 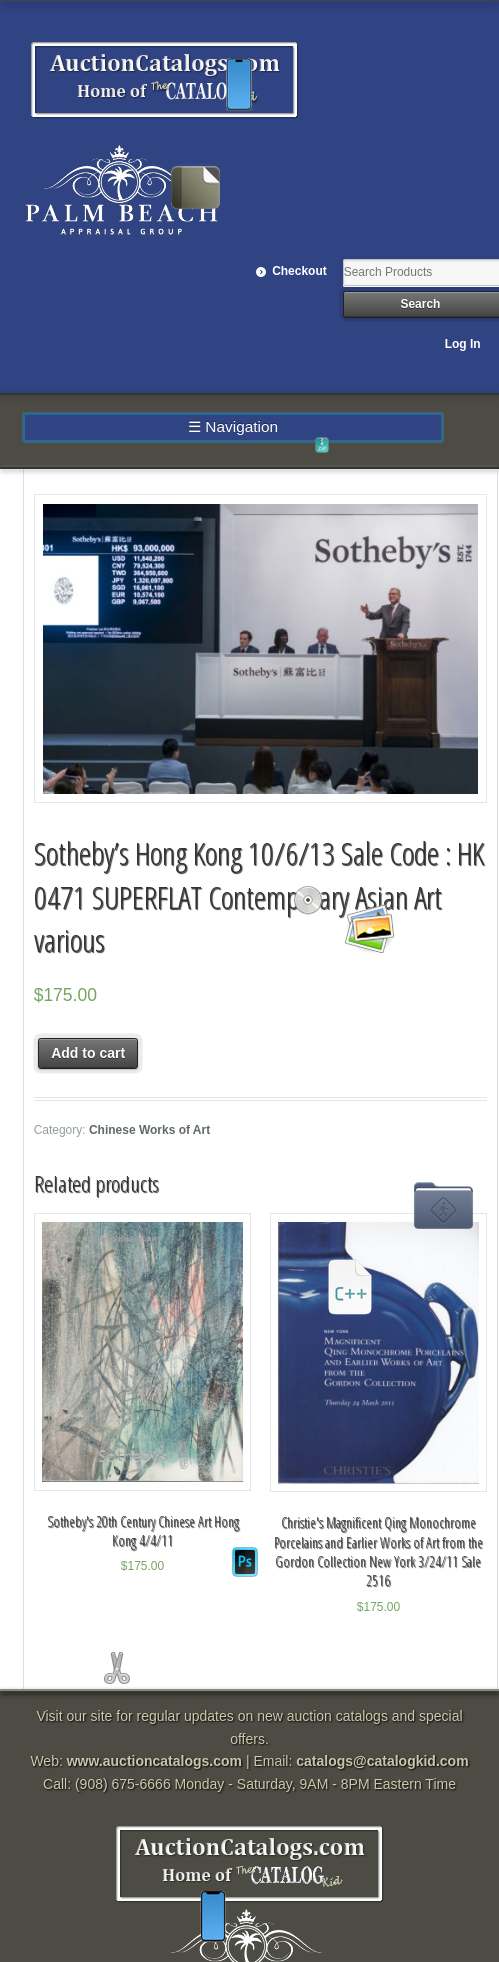 I want to click on change desktop wallpaper settings, so click(x=195, y=186).